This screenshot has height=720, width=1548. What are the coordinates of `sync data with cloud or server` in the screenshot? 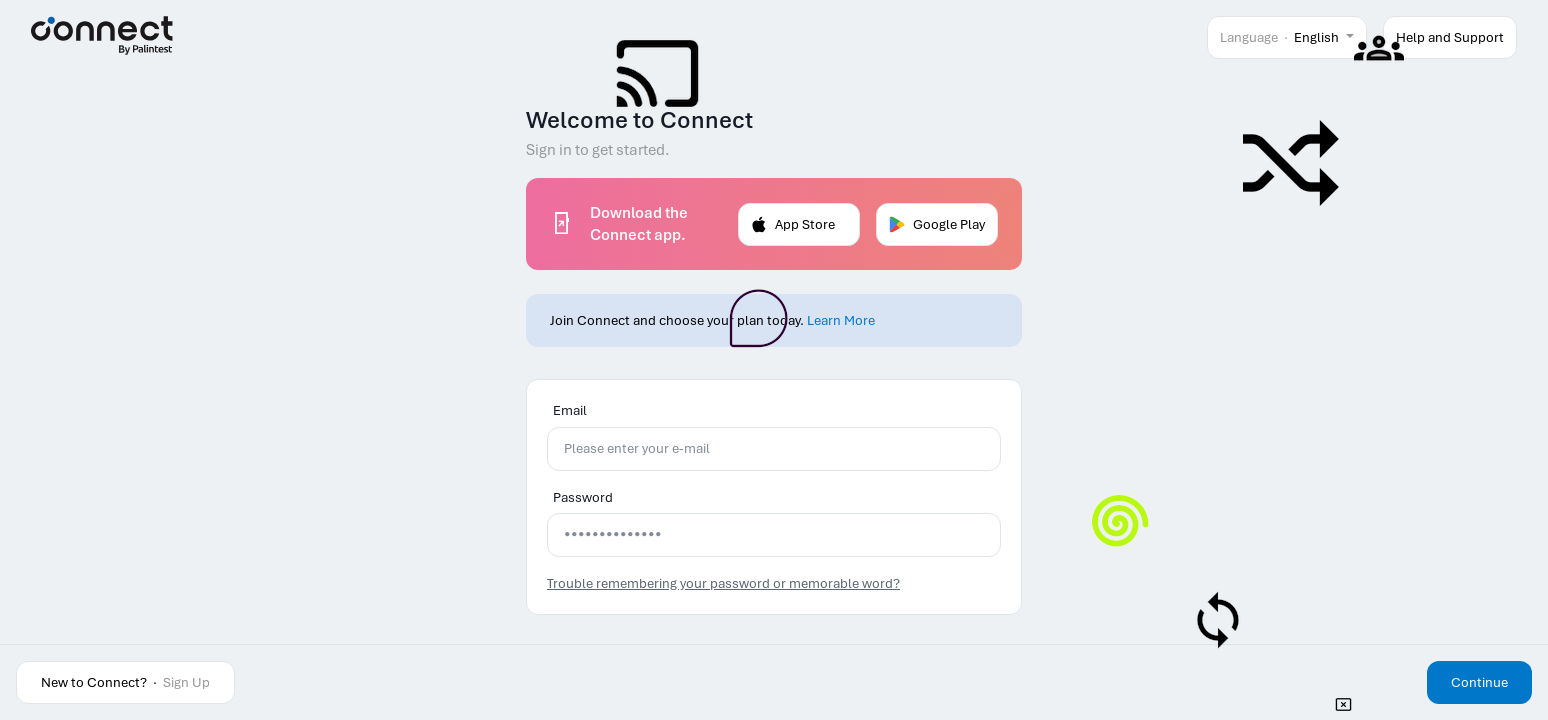 It's located at (1218, 620).